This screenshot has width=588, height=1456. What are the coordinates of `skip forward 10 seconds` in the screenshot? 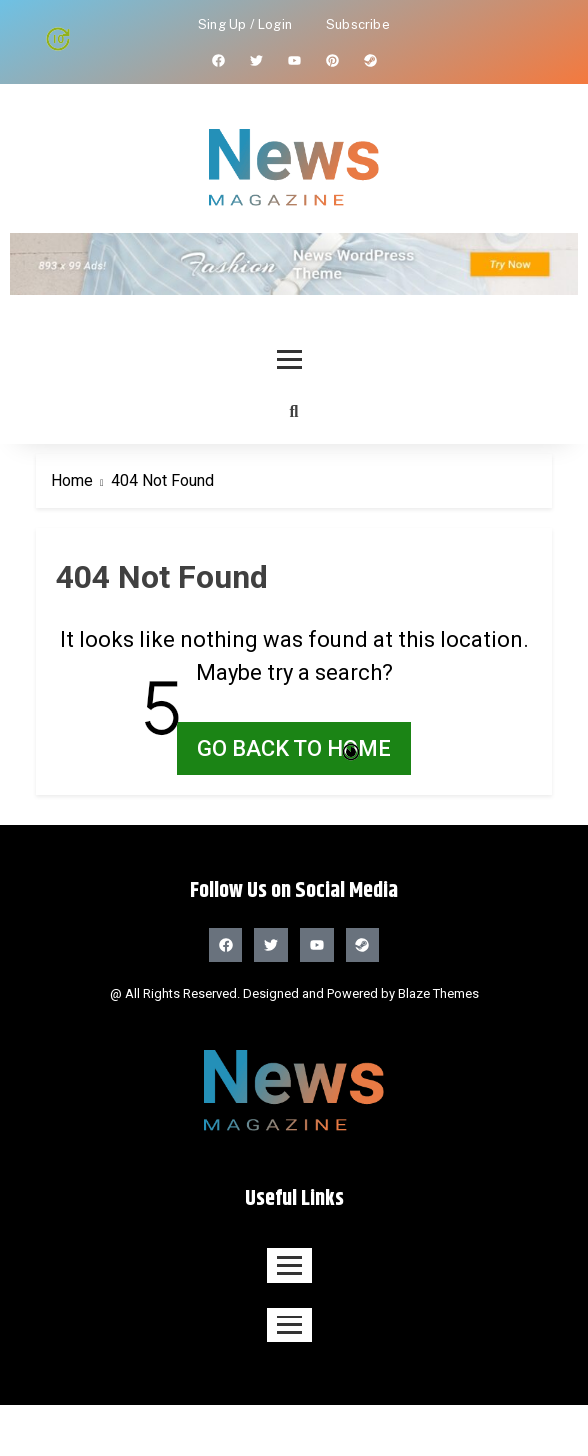 It's located at (58, 39).